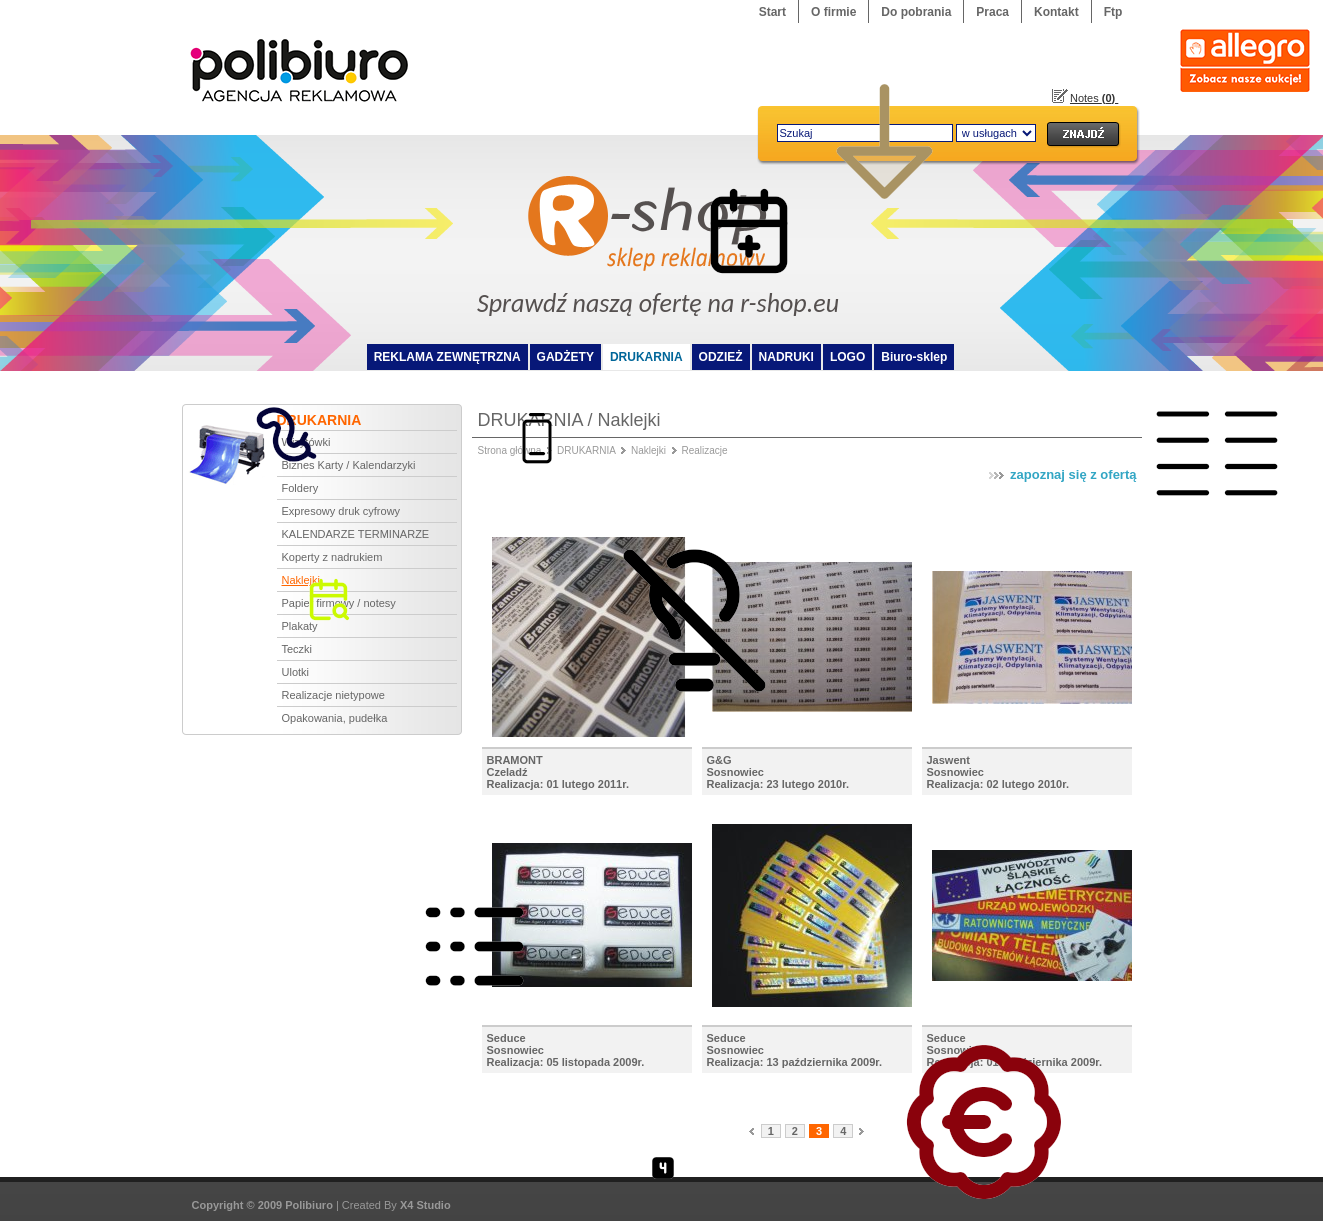 This screenshot has height=1221, width=1323. Describe the element at coordinates (749, 231) in the screenshot. I see `add a new event to calendar` at that location.